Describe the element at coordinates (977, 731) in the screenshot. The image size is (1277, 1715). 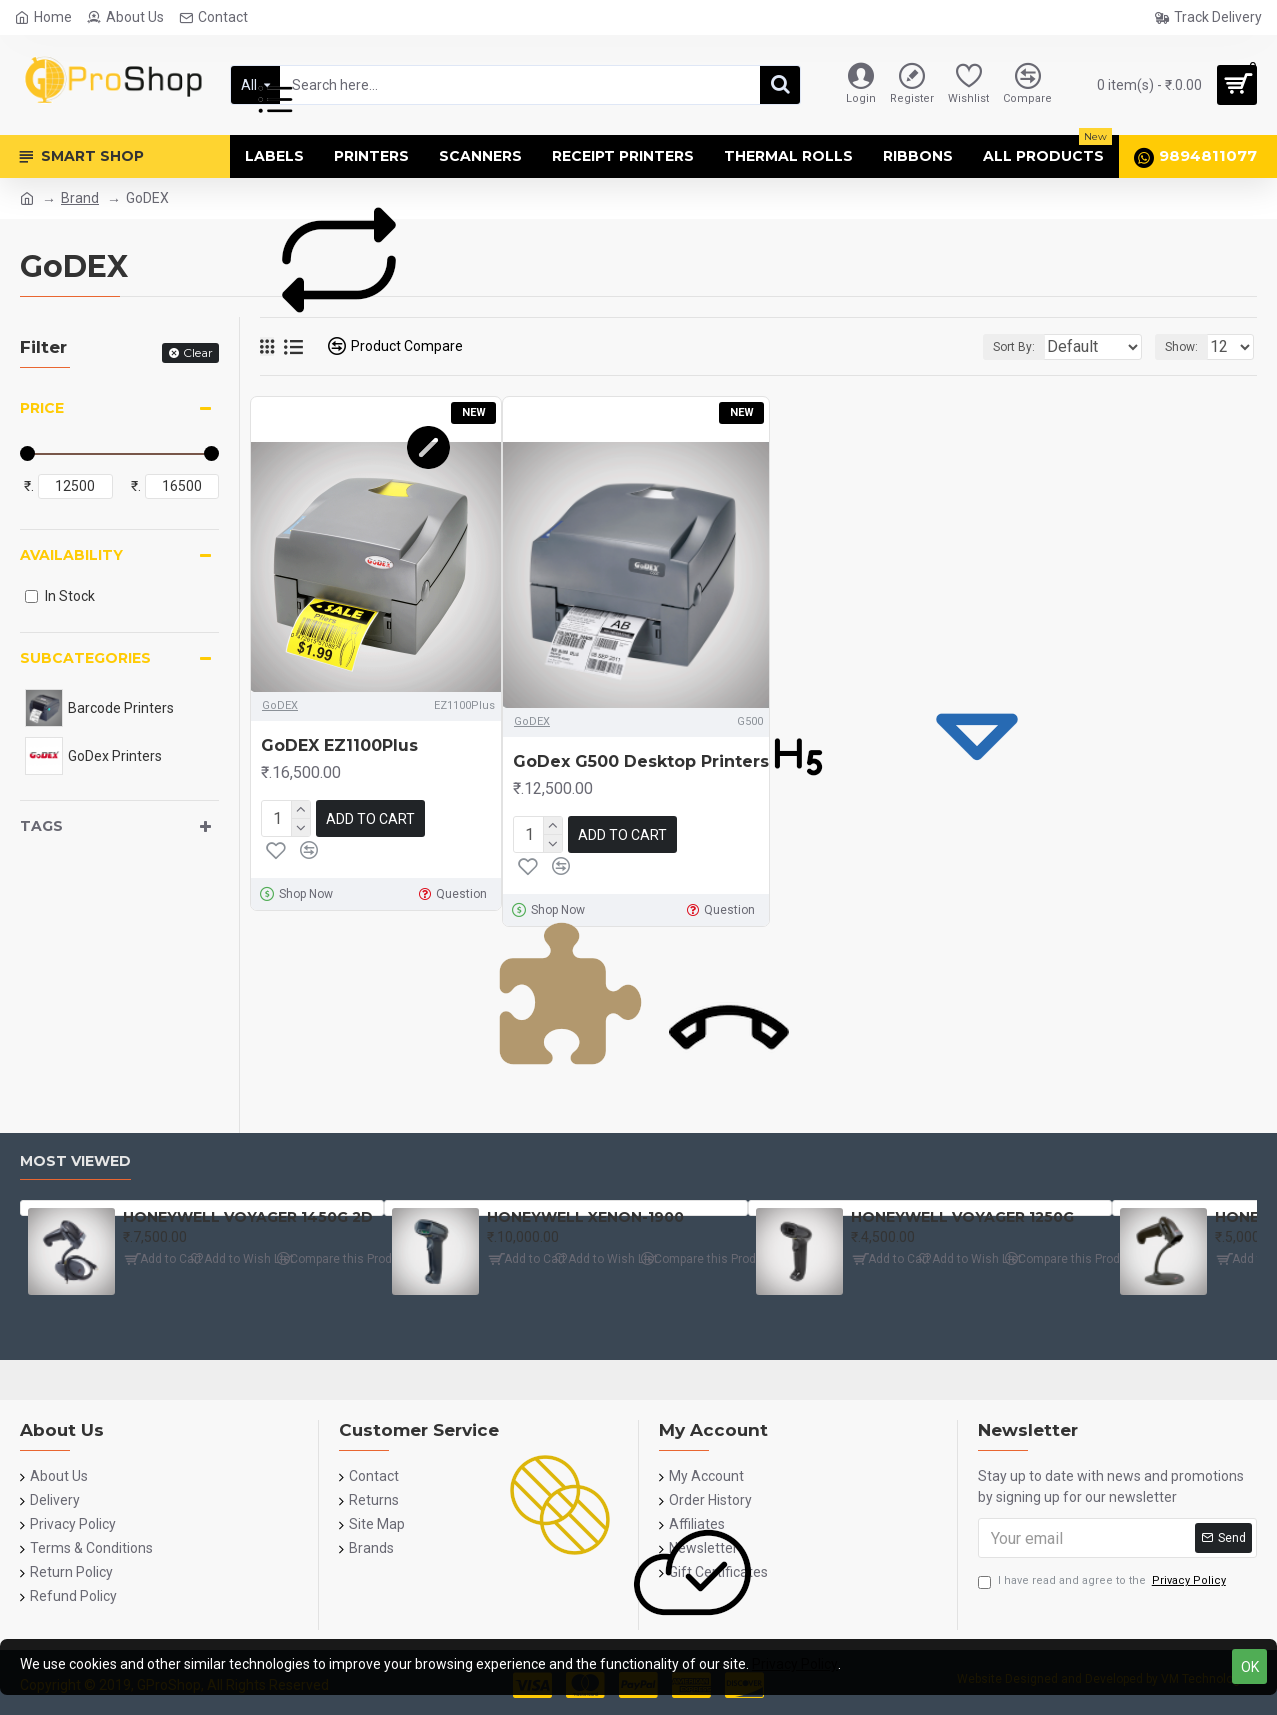
I see `expand dropdown menu` at that location.